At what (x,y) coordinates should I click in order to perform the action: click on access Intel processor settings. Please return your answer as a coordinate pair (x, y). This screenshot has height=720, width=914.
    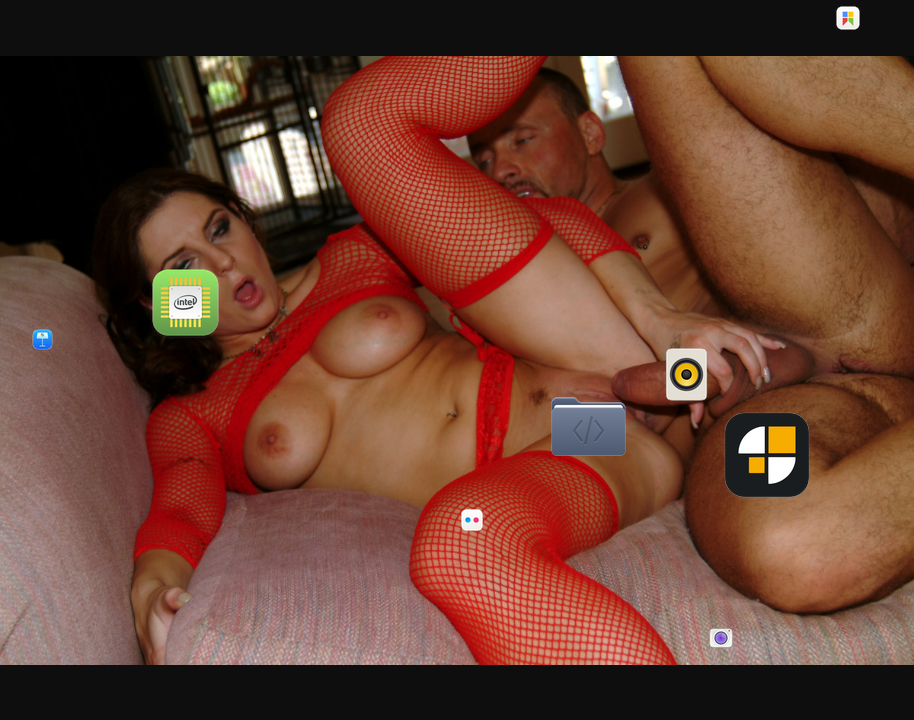
    Looking at the image, I should click on (185, 302).